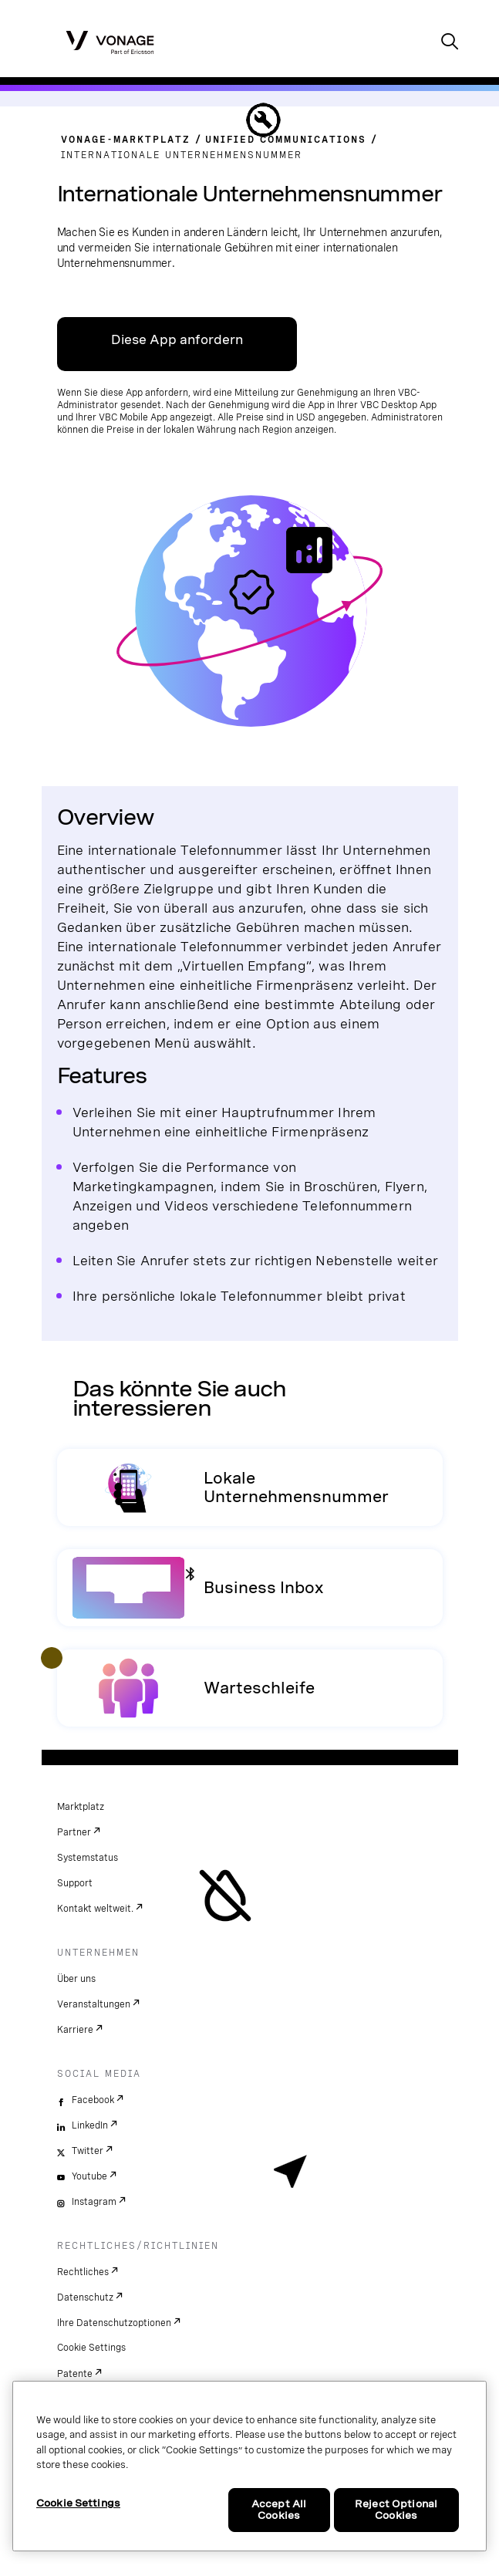 Image resolution: width=499 pixels, height=2576 pixels. Describe the element at coordinates (225, 1896) in the screenshot. I see `disable water or liquid-related features` at that location.